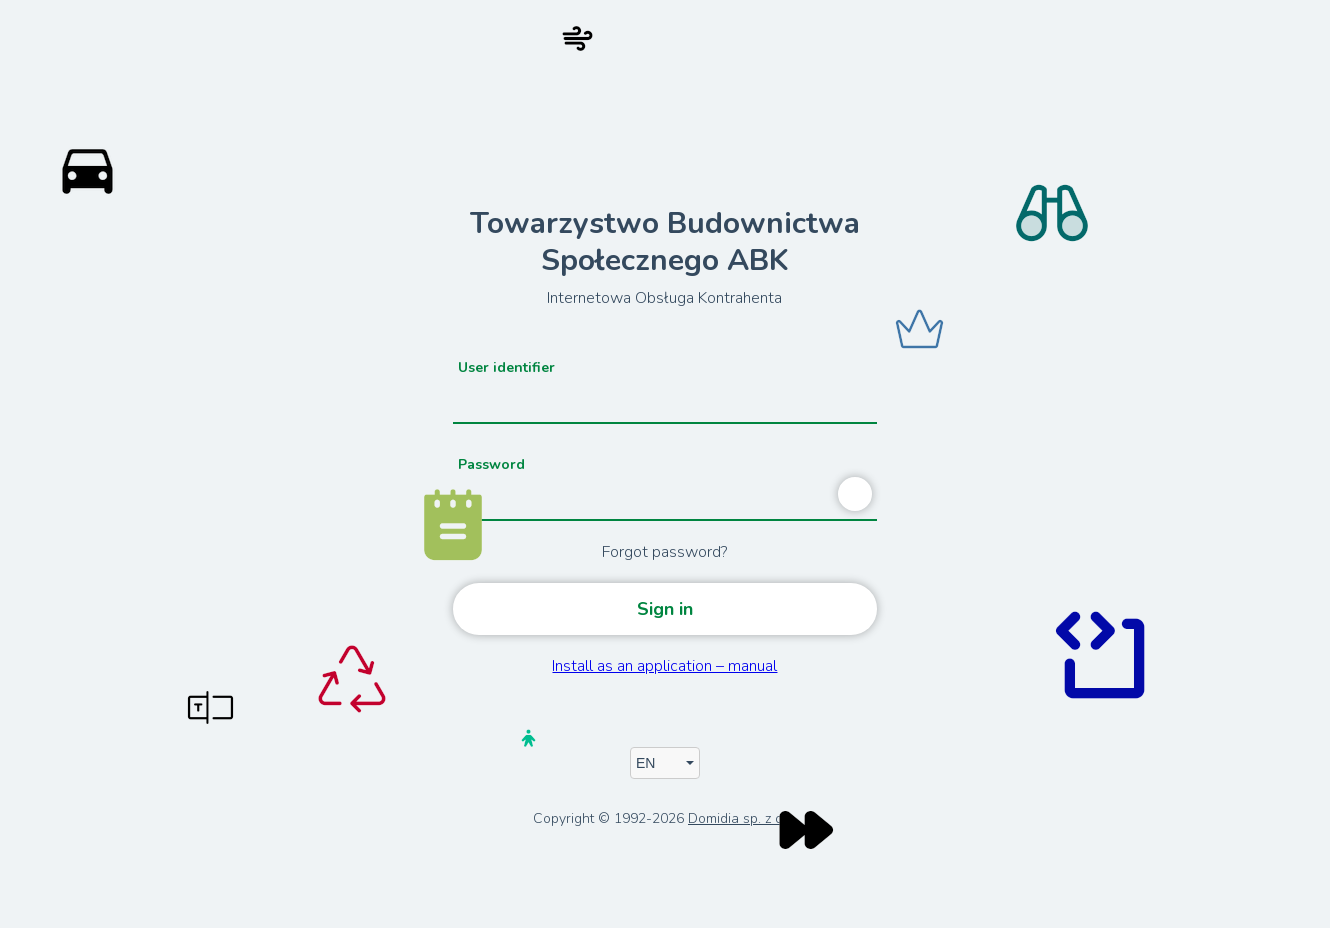  What do you see at coordinates (210, 707) in the screenshot?
I see `enter or edit text in a text field` at bounding box center [210, 707].